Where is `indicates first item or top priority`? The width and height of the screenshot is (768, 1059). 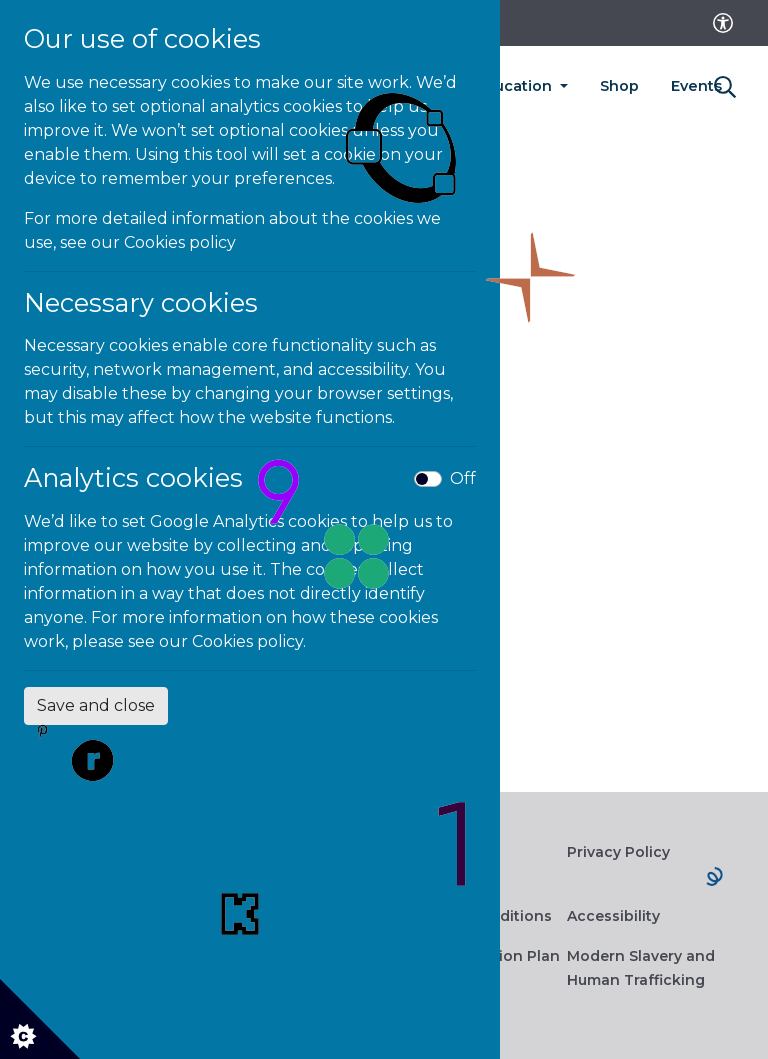
indicates first item or top priority is located at coordinates (457, 845).